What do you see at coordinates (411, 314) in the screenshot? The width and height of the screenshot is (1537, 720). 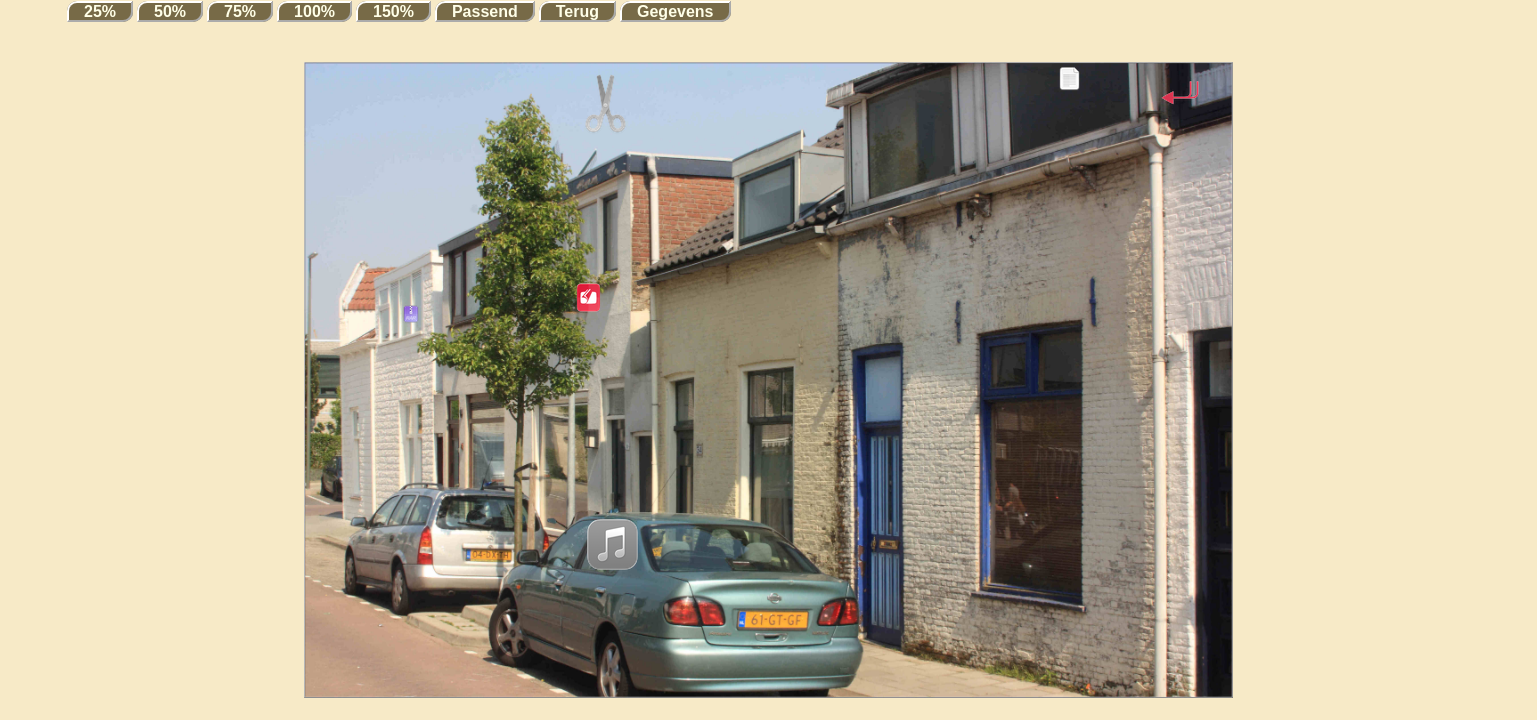 I see `a compressed RAR archive file` at bounding box center [411, 314].